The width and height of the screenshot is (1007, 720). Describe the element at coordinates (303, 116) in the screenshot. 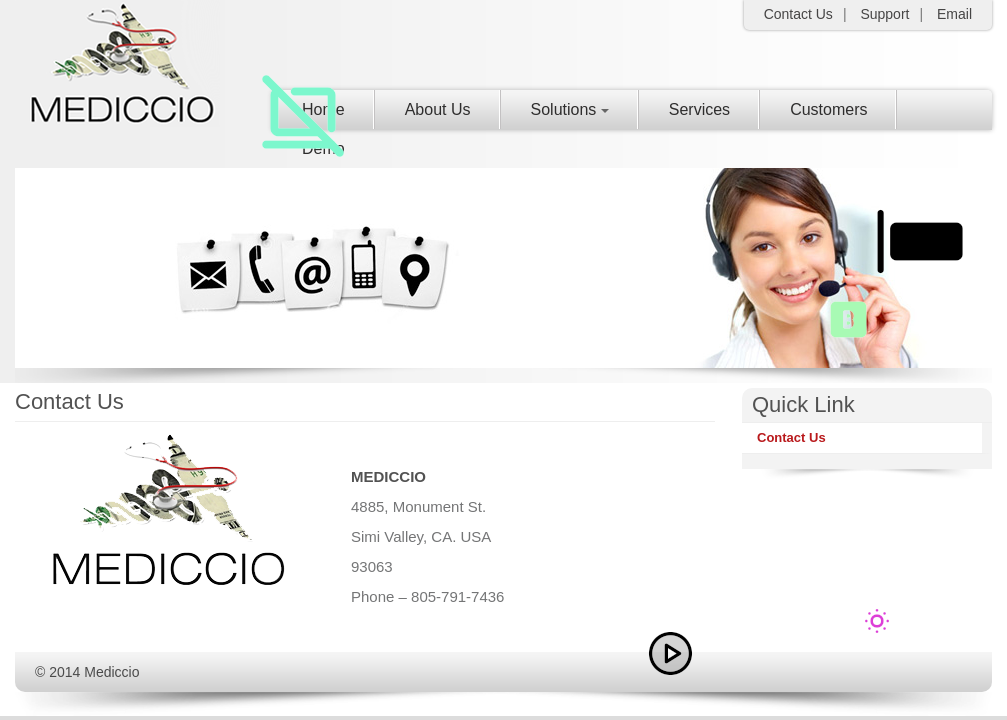

I see `laptop device is offline or disconnected` at that location.